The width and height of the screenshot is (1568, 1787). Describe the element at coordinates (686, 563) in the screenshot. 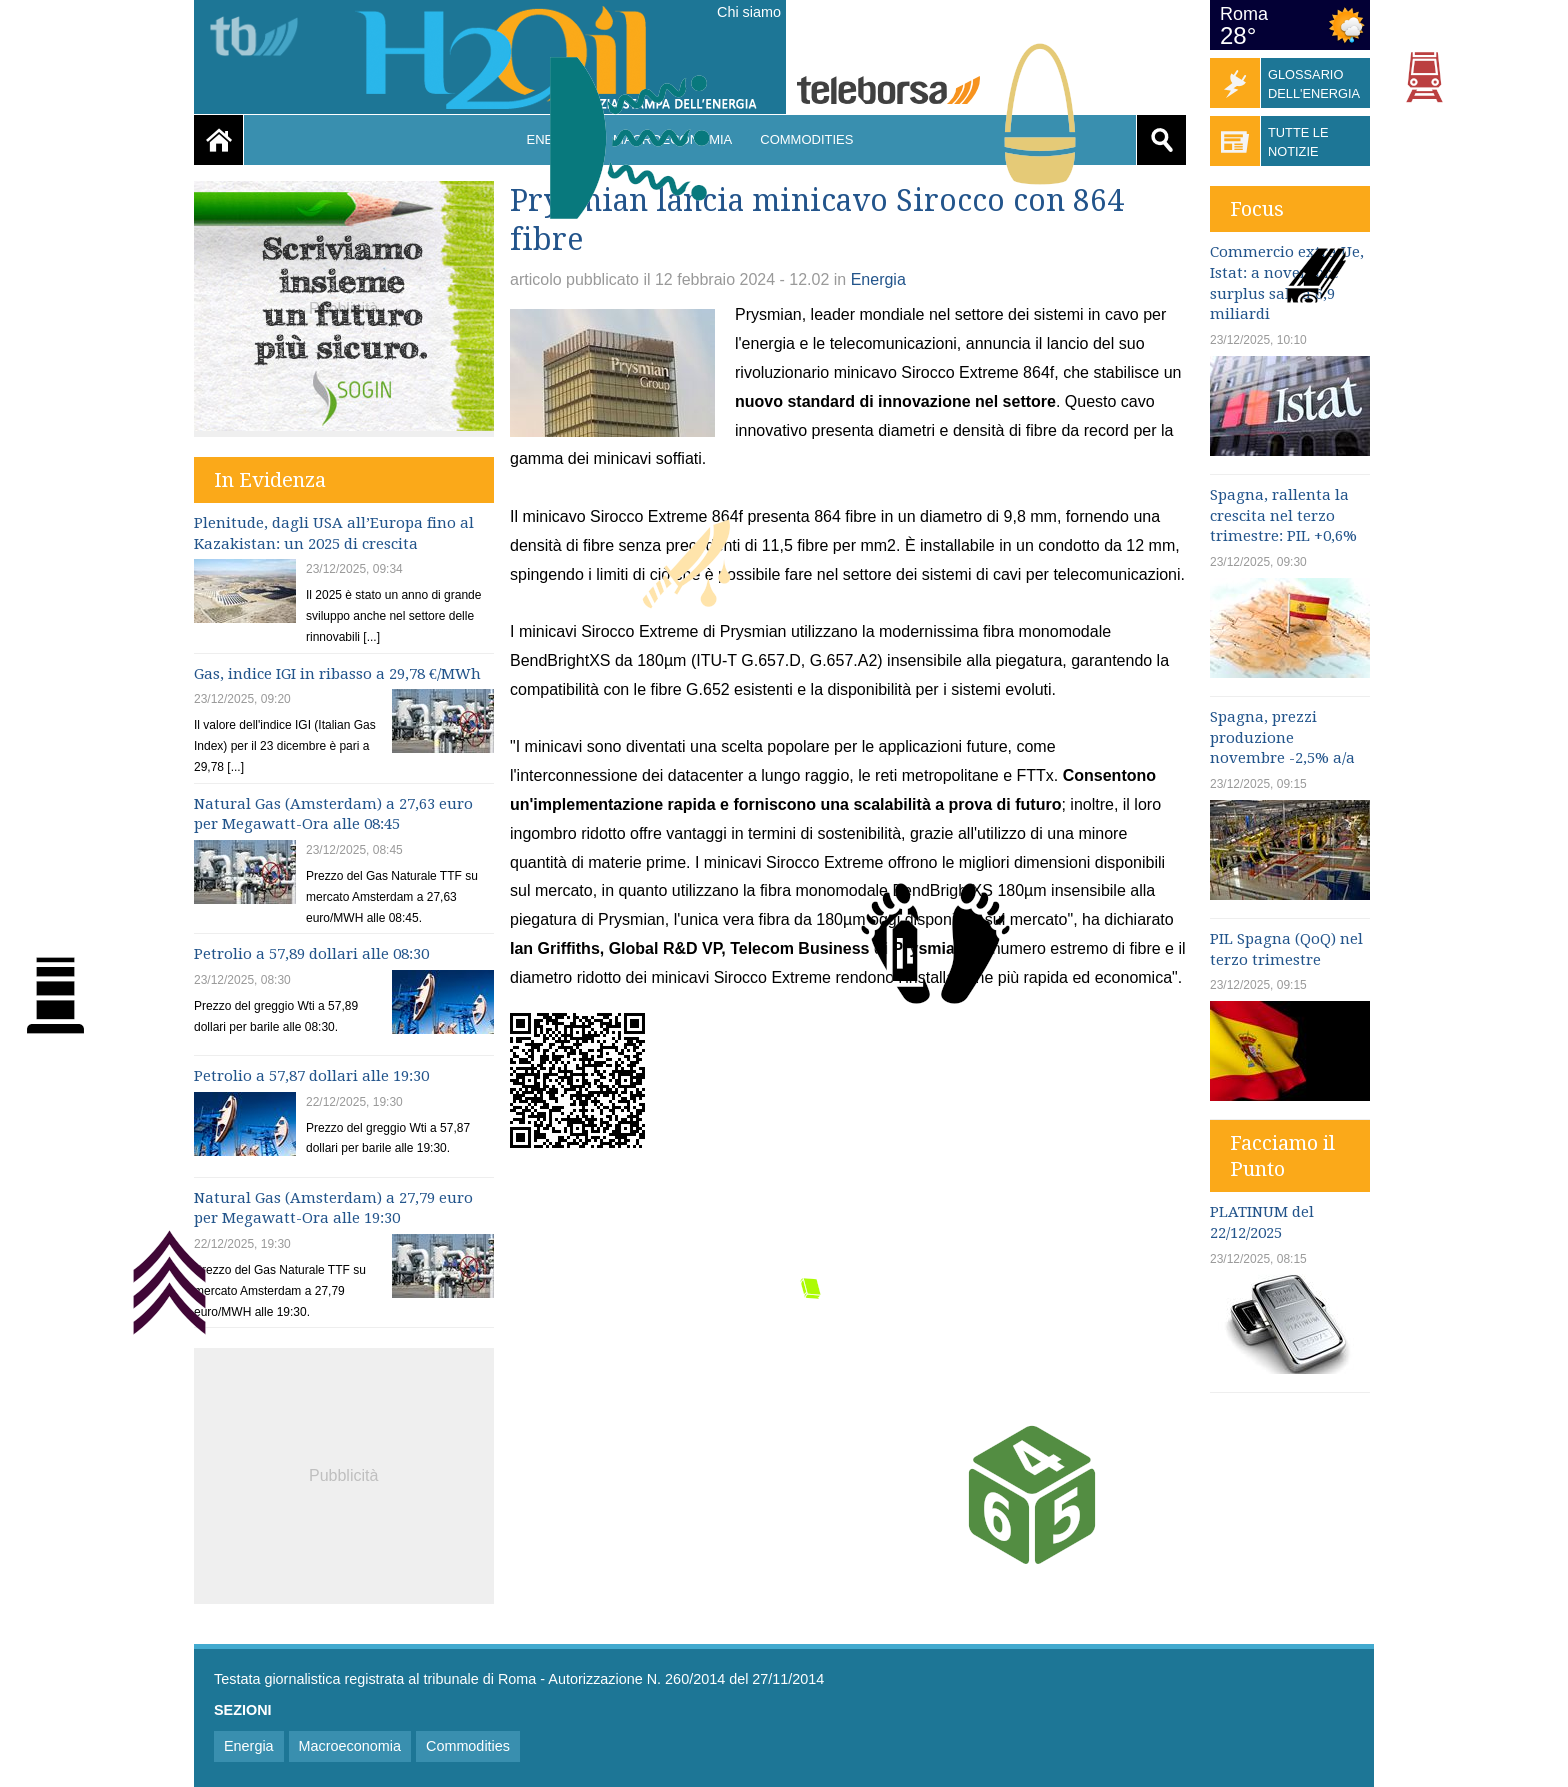

I see `melee weapon item in game inventory` at that location.